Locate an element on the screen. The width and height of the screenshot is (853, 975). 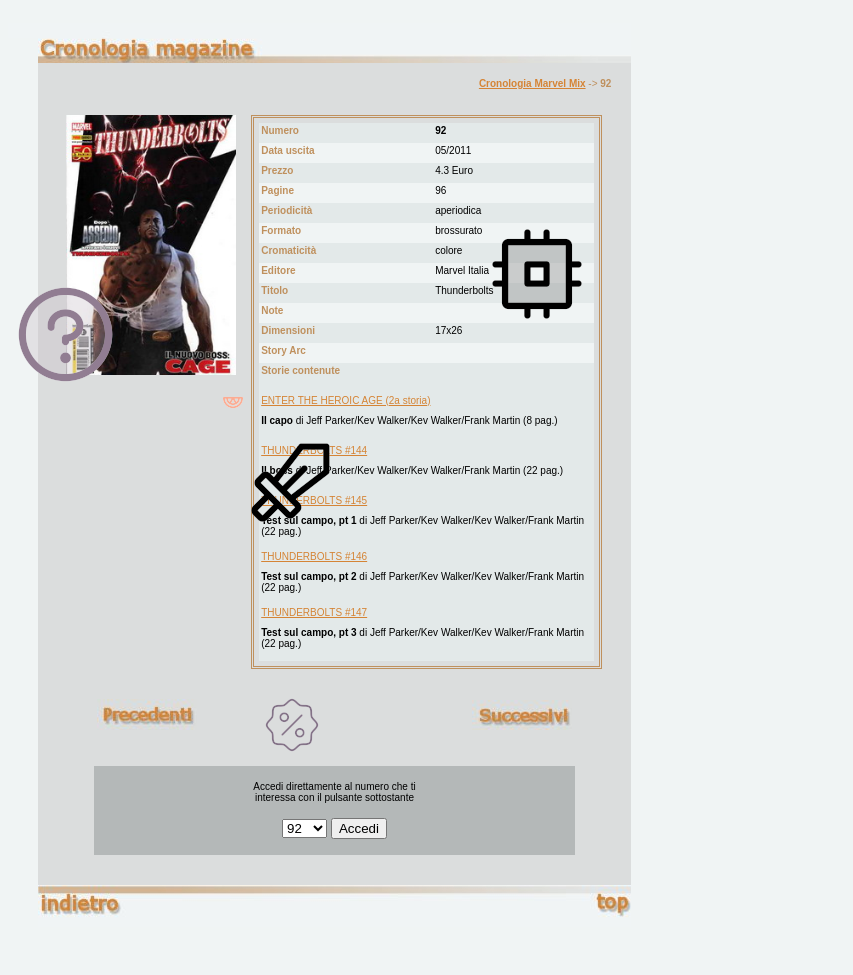
access help or support information is located at coordinates (65, 334).